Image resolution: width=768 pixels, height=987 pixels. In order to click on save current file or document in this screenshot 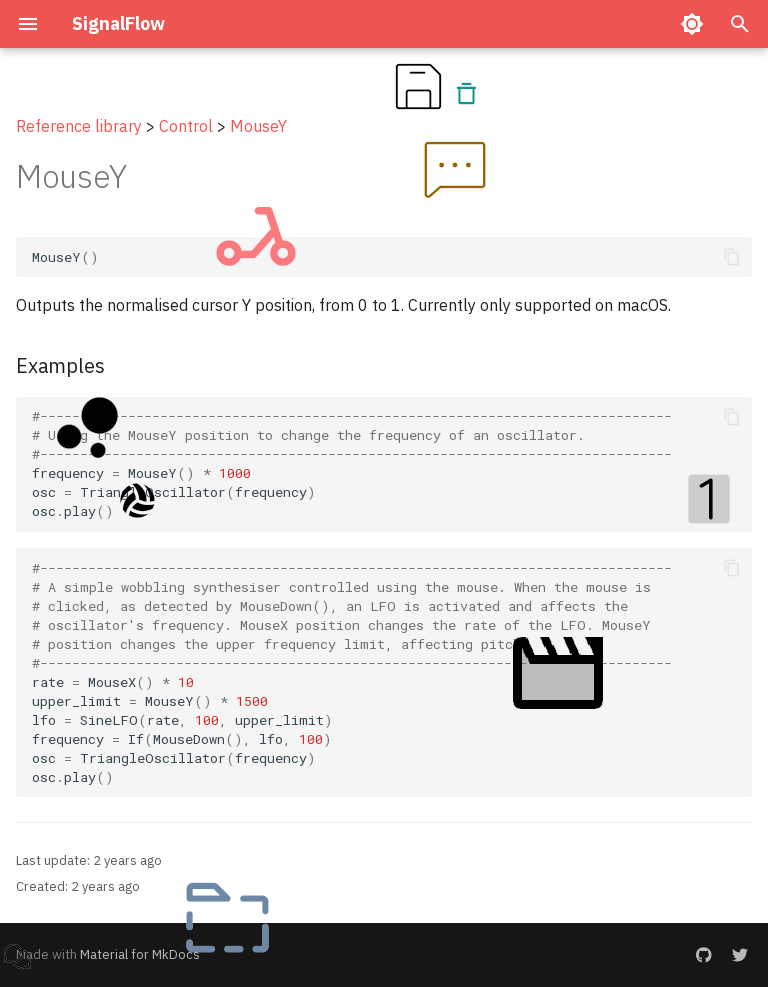, I will do `click(418, 86)`.